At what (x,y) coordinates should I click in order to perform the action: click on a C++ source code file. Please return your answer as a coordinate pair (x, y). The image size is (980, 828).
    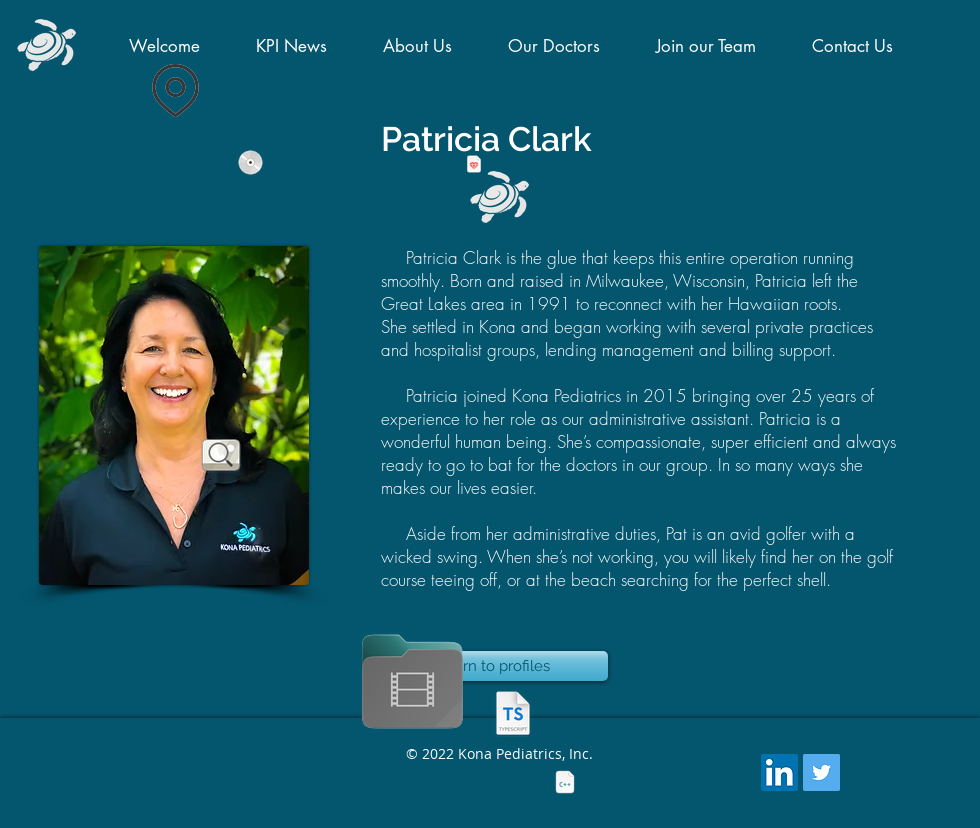
    Looking at the image, I should click on (565, 782).